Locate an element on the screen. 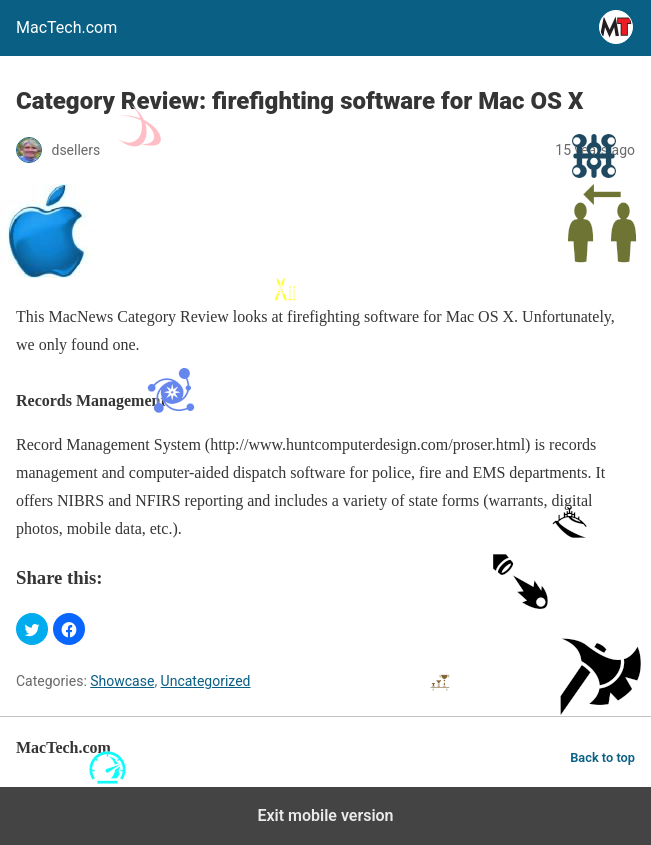  view speed or performance metrics is located at coordinates (107, 767).